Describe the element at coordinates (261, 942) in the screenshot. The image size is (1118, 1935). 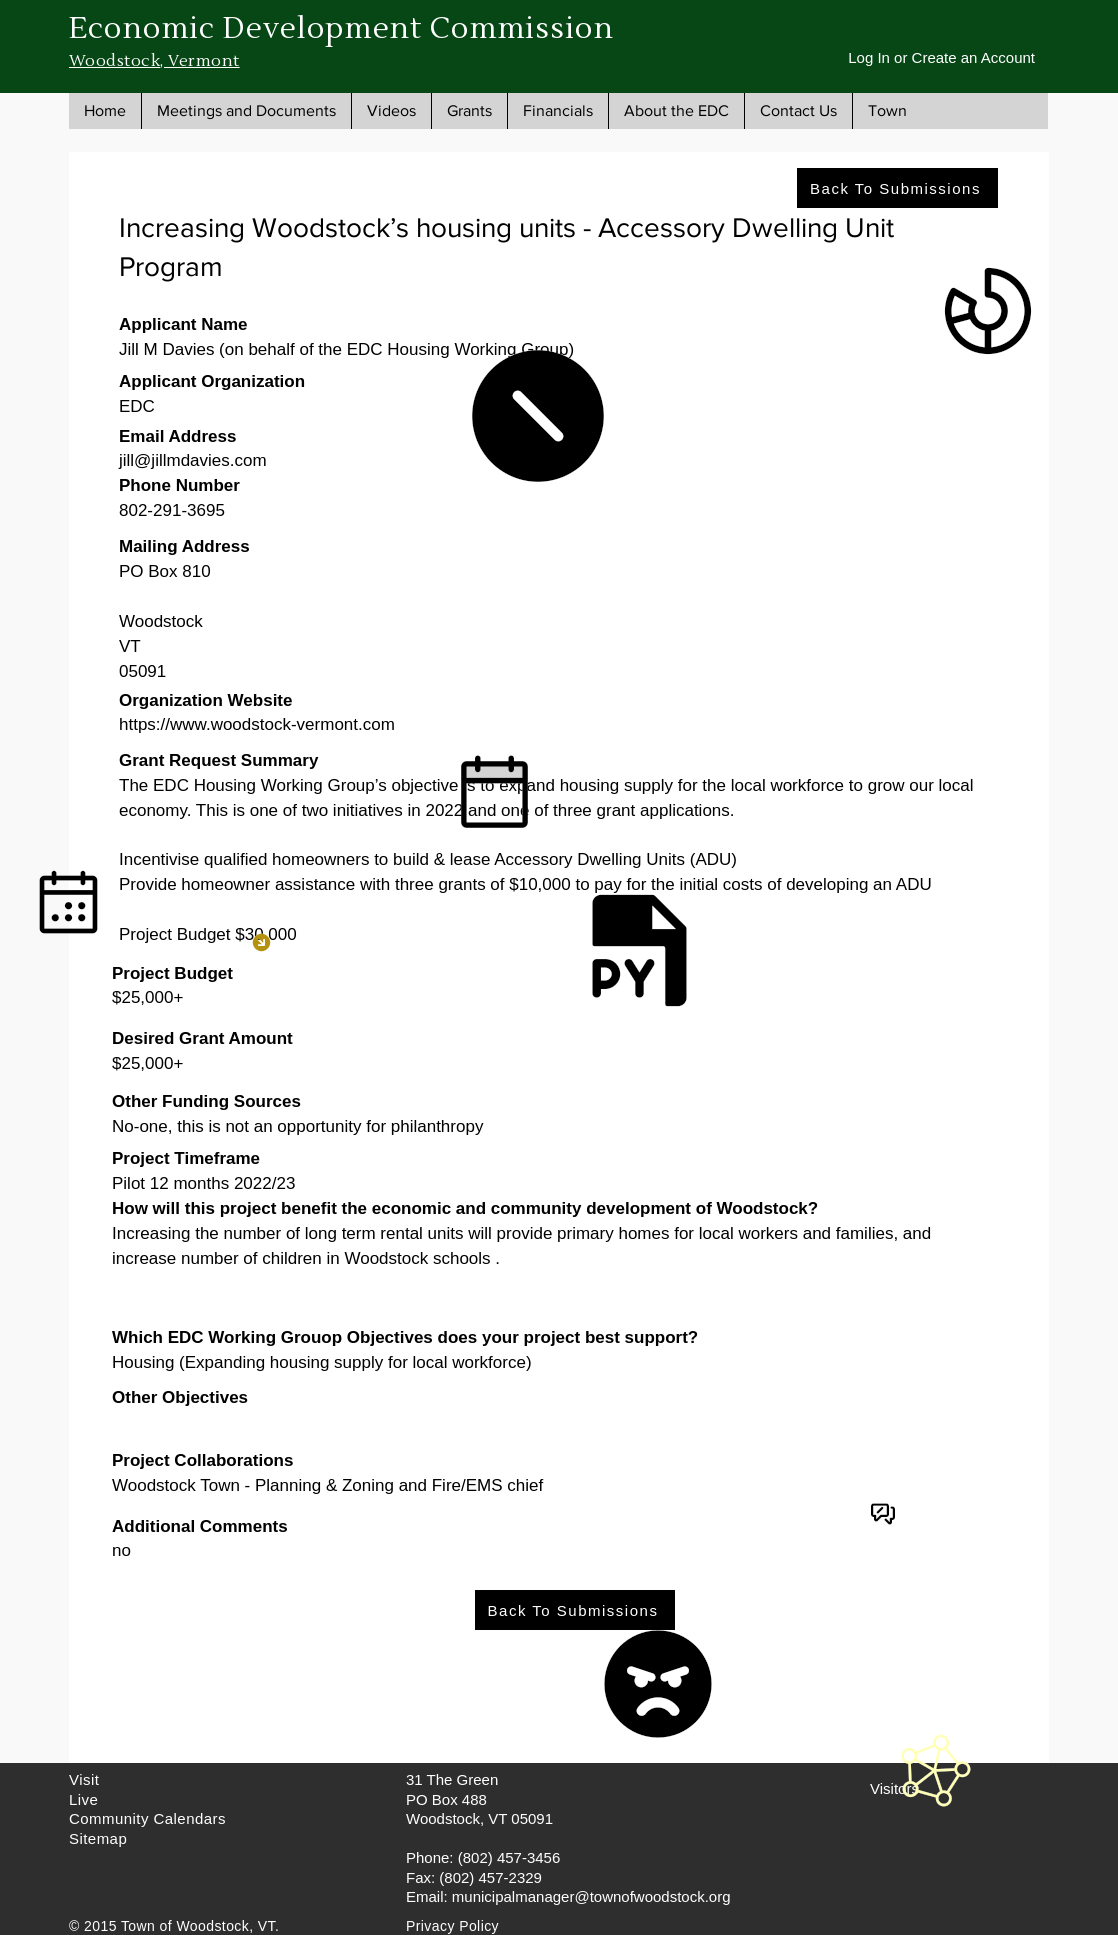
I see `navigate to the next section diagonally` at that location.